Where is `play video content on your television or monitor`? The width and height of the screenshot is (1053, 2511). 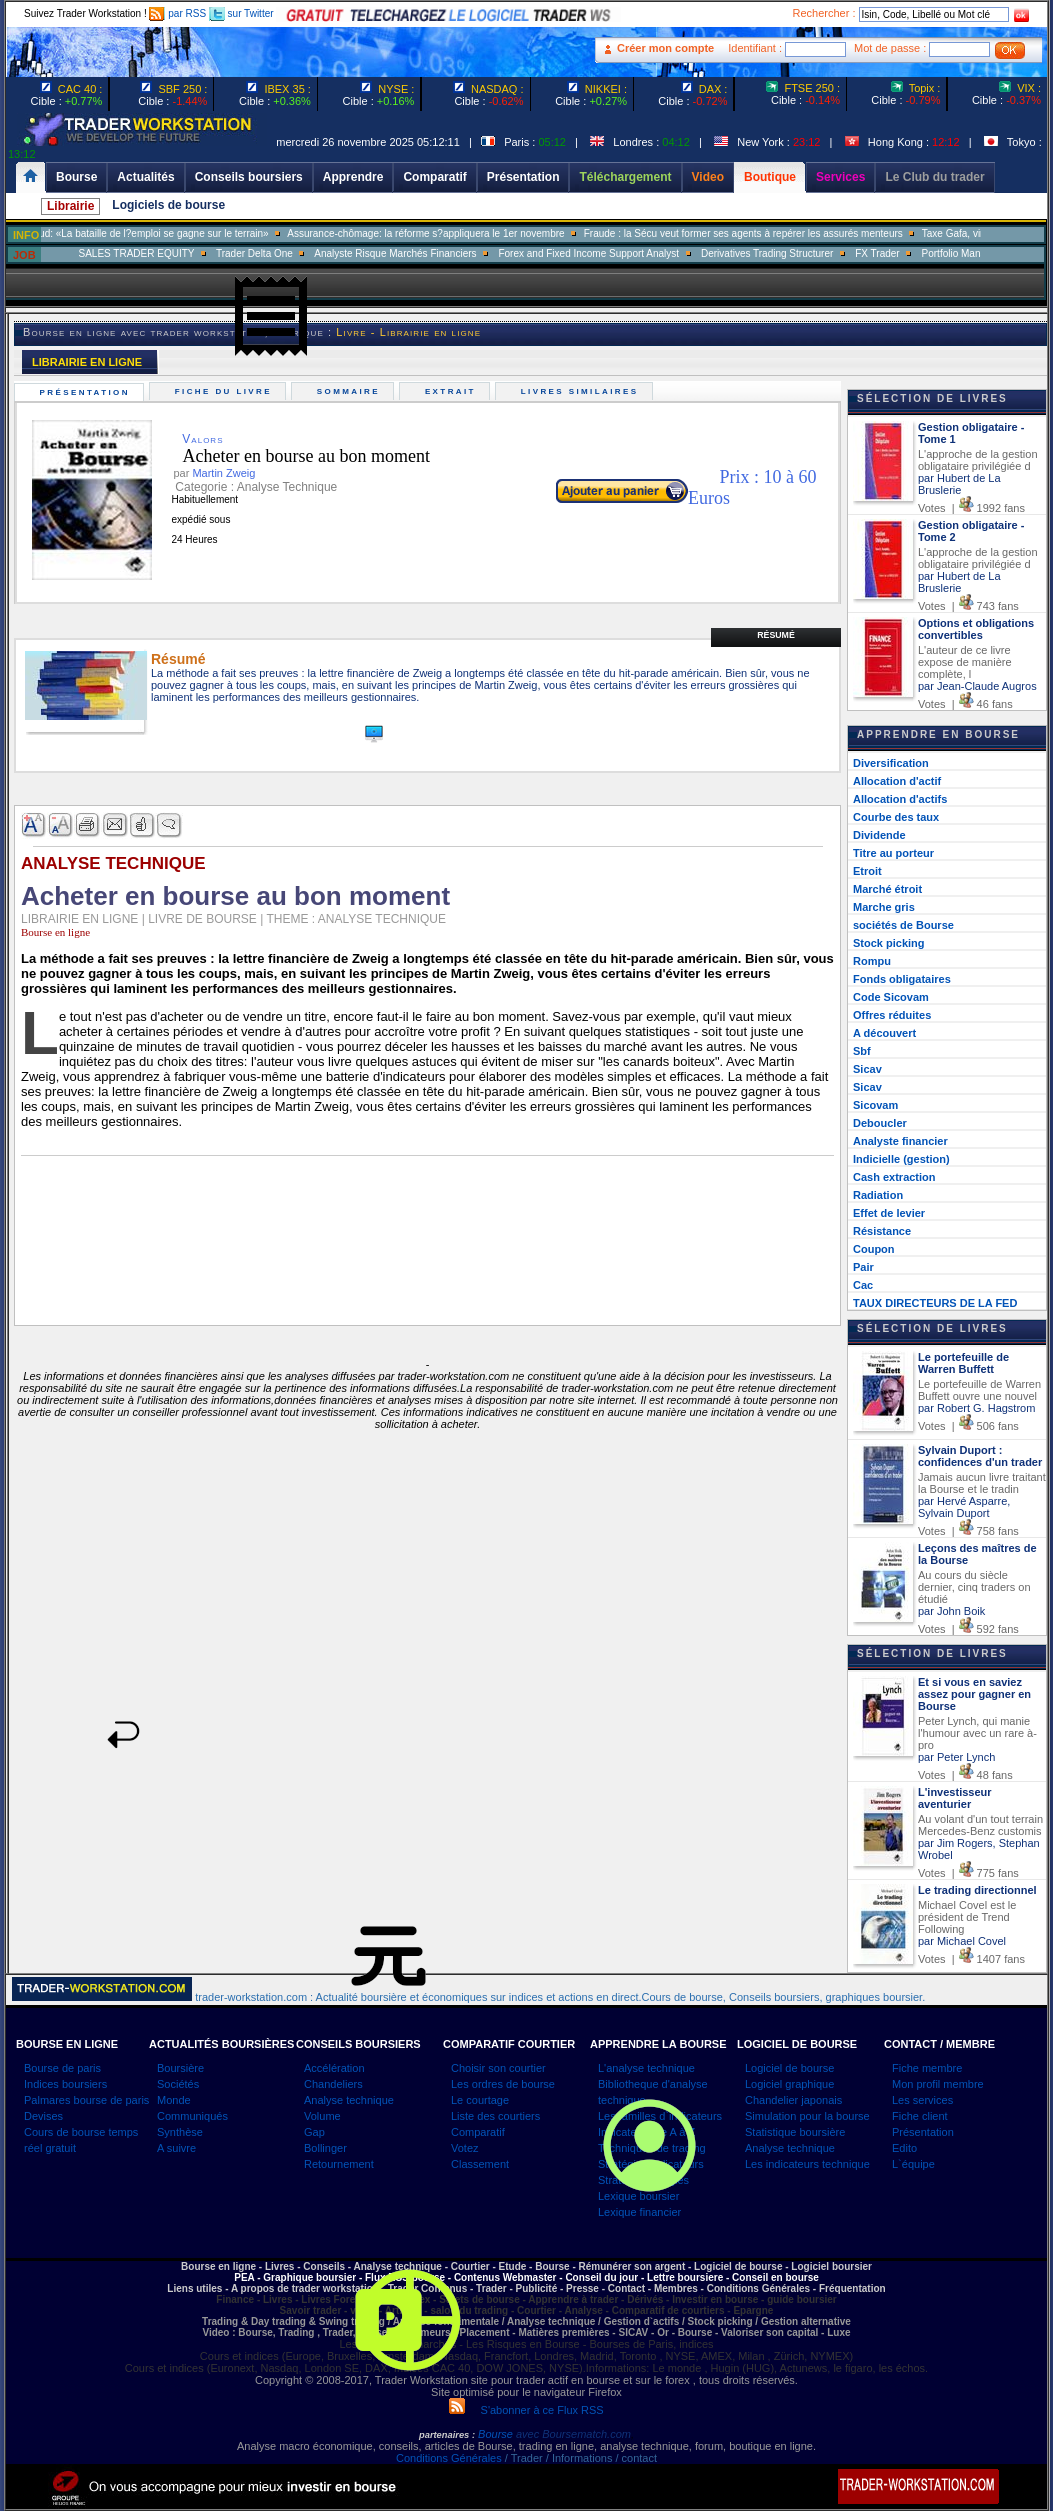 play video content on your television or monitor is located at coordinates (374, 734).